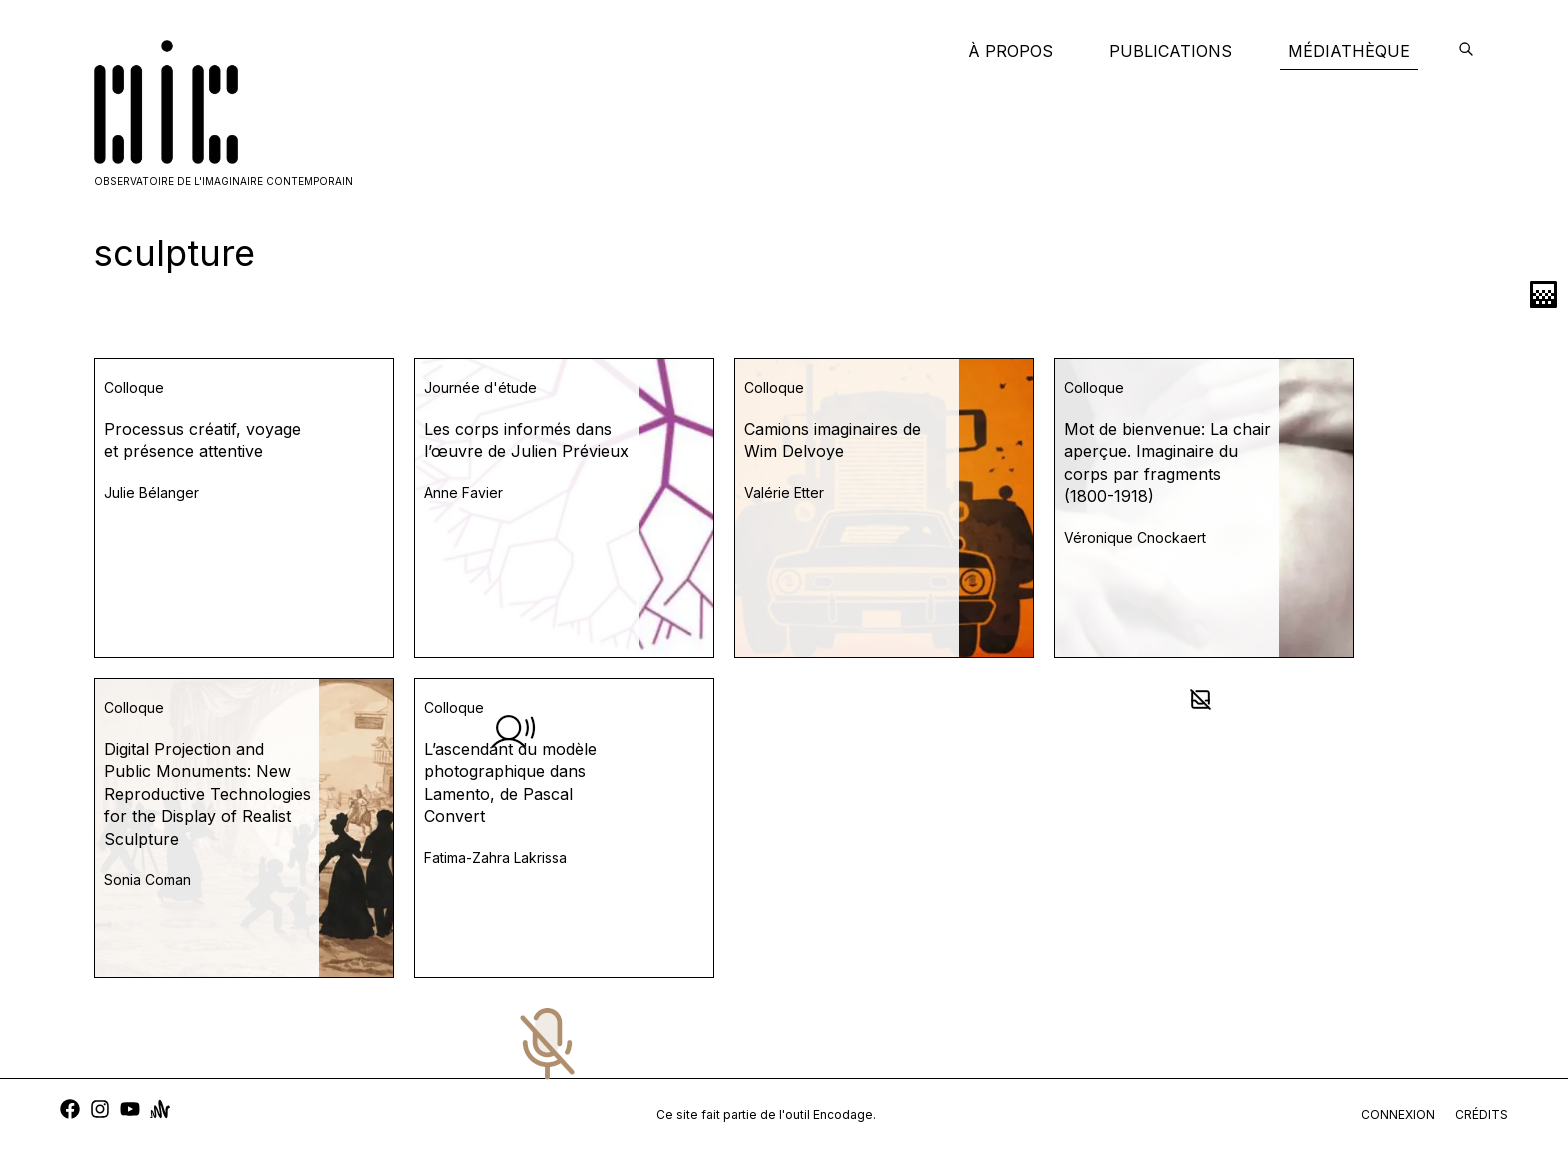  I want to click on mute your microphone, so click(547, 1042).